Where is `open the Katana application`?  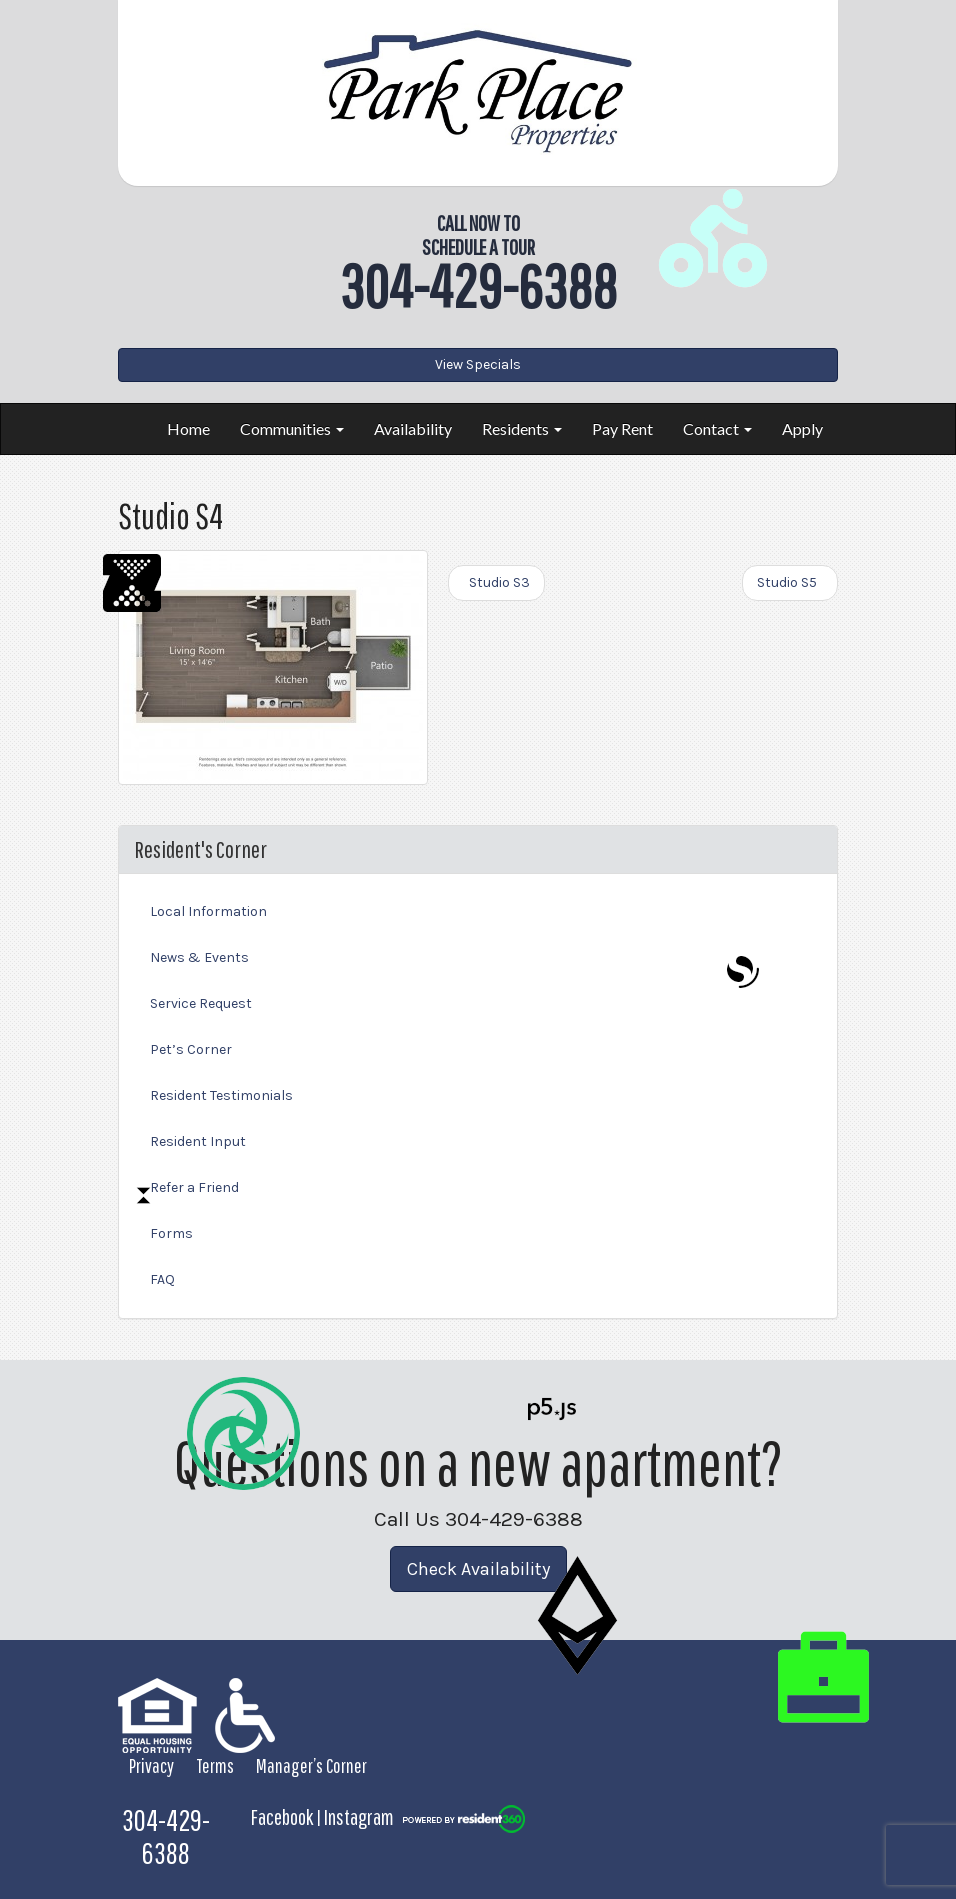 open the Katana application is located at coordinates (243, 1433).